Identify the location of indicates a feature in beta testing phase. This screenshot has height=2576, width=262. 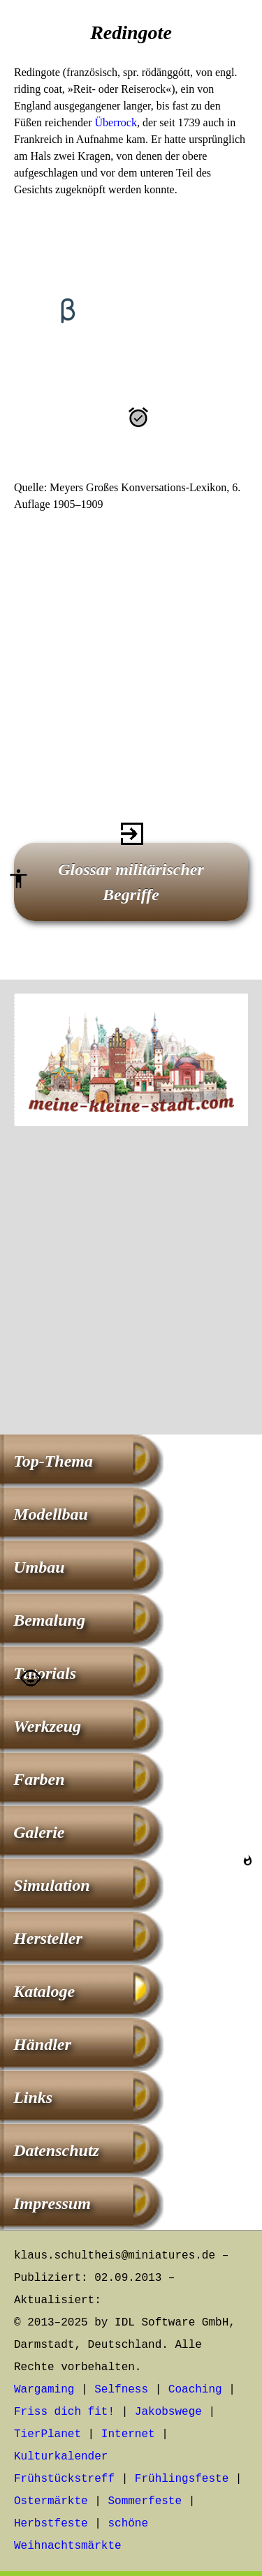
(67, 309).